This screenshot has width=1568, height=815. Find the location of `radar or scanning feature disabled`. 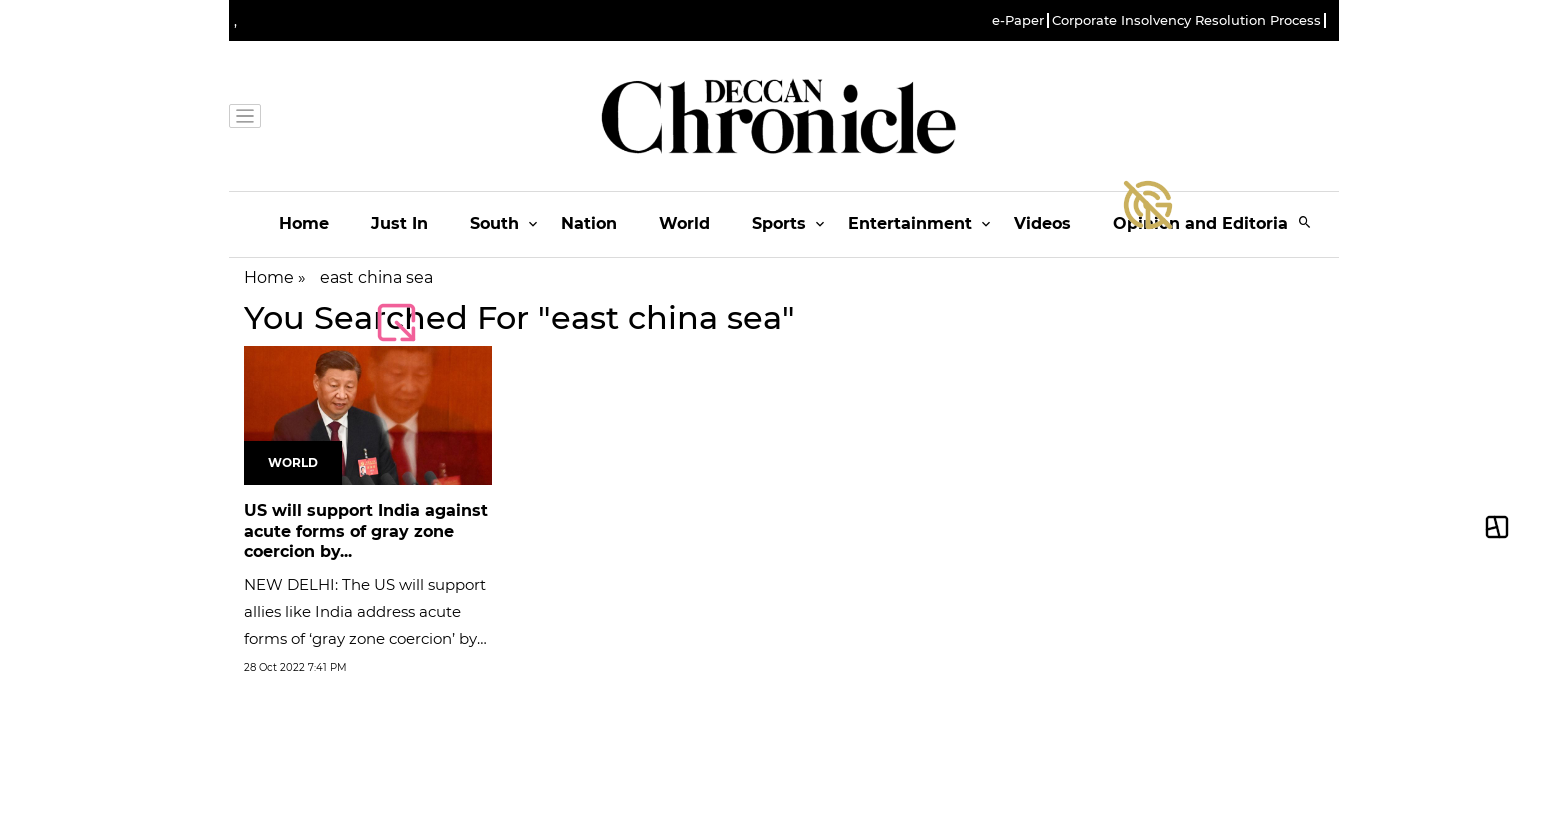

radar or scanning feature disabled is located at coordinates (1148, 205).